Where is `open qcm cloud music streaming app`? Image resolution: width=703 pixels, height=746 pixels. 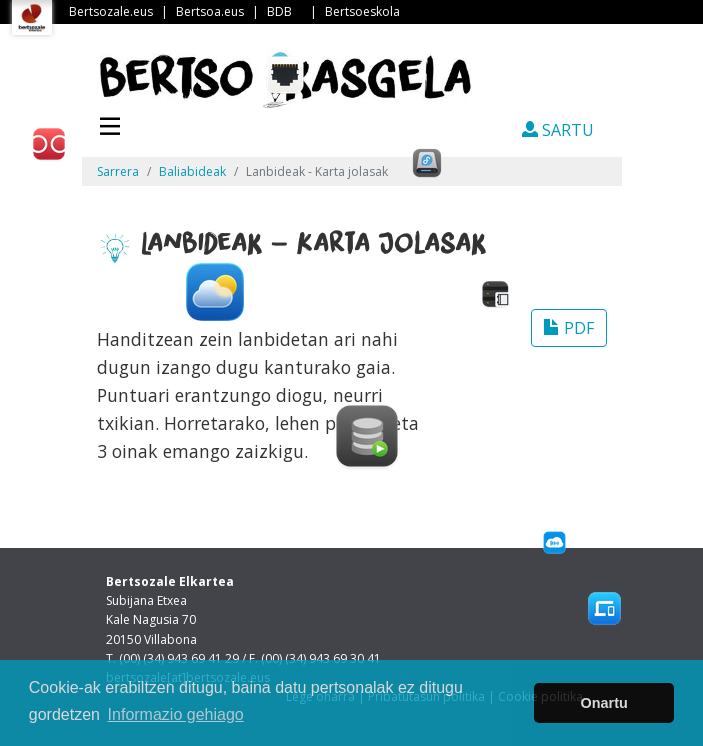 open qcm cloud music streaming app is located at coordinates (554, 542).